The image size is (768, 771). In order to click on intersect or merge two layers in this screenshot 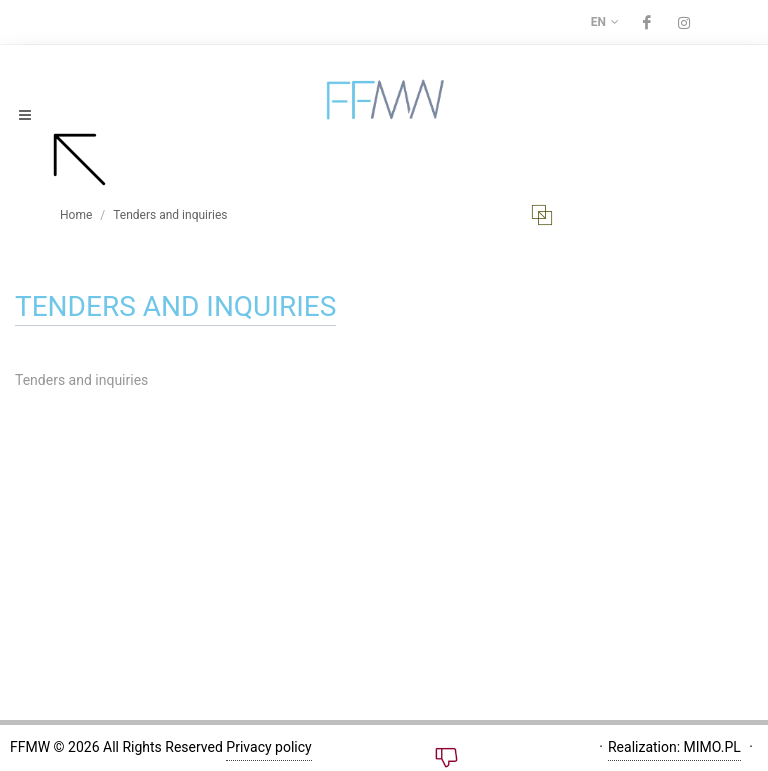, I will do `click(542, 215)`.